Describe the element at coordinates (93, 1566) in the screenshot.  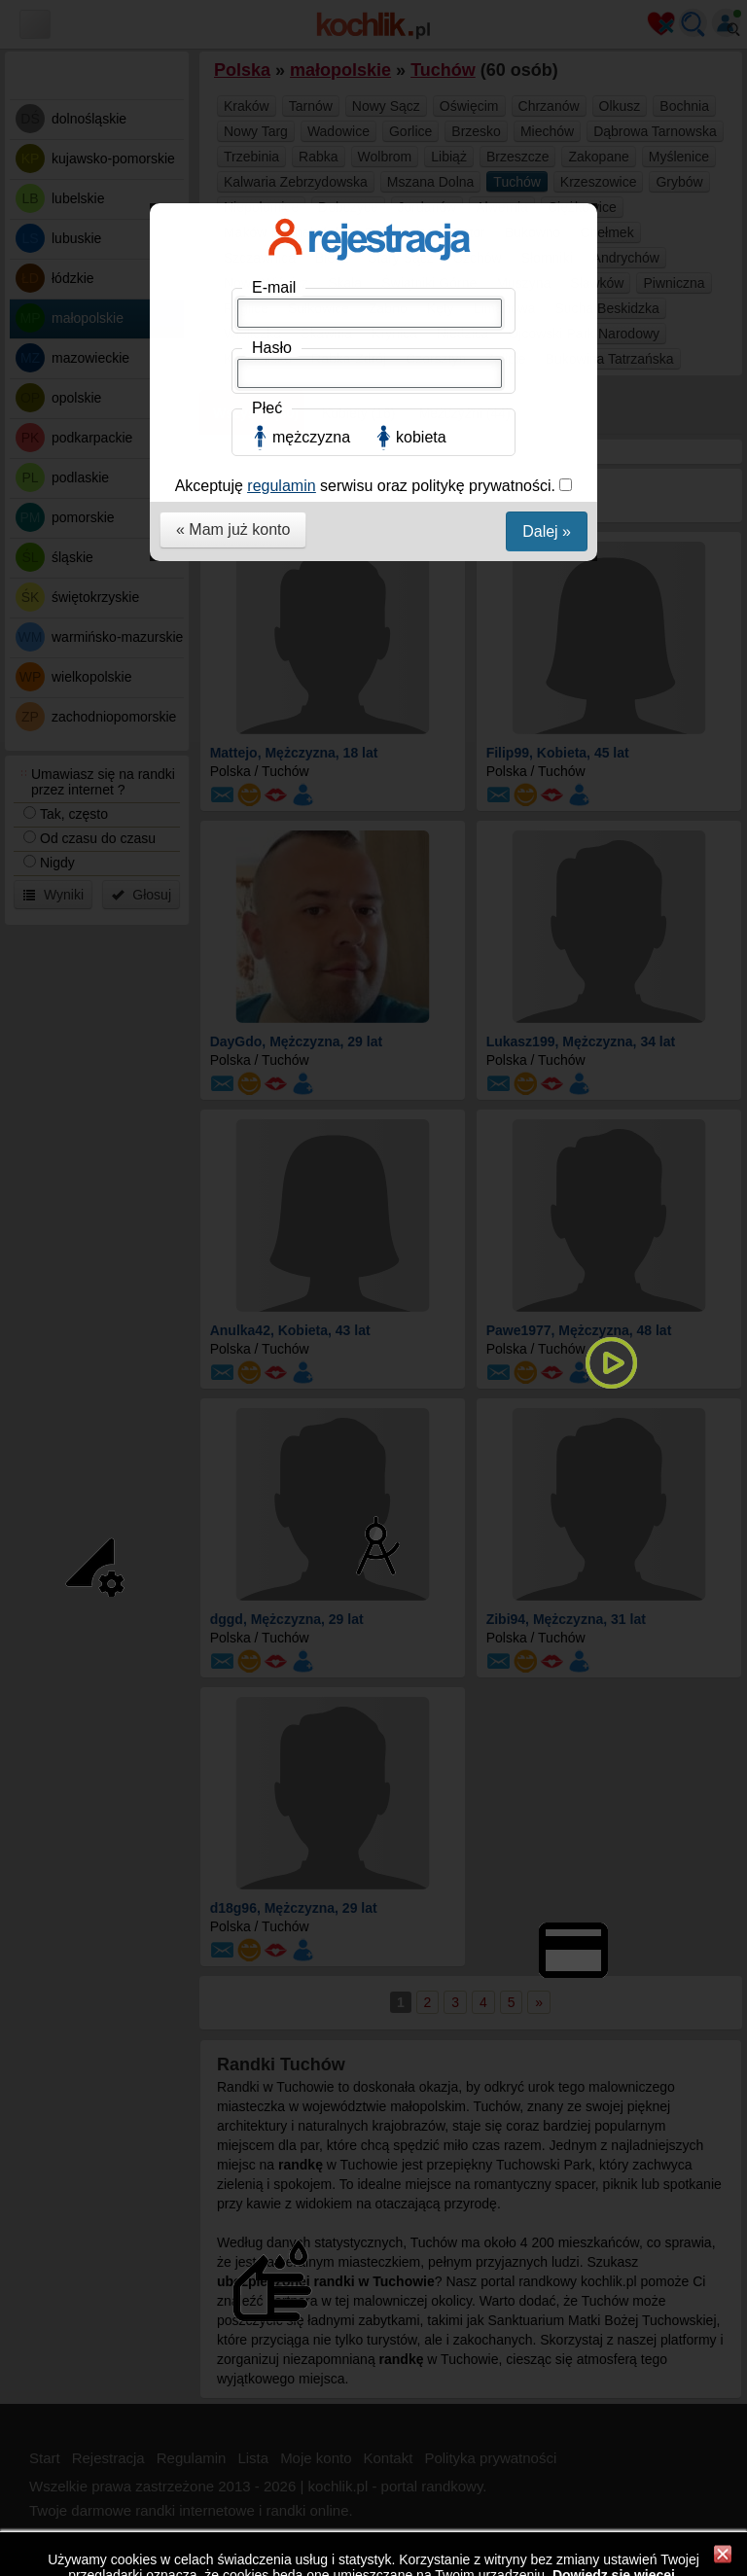
I see `access data or network settings` at that location.